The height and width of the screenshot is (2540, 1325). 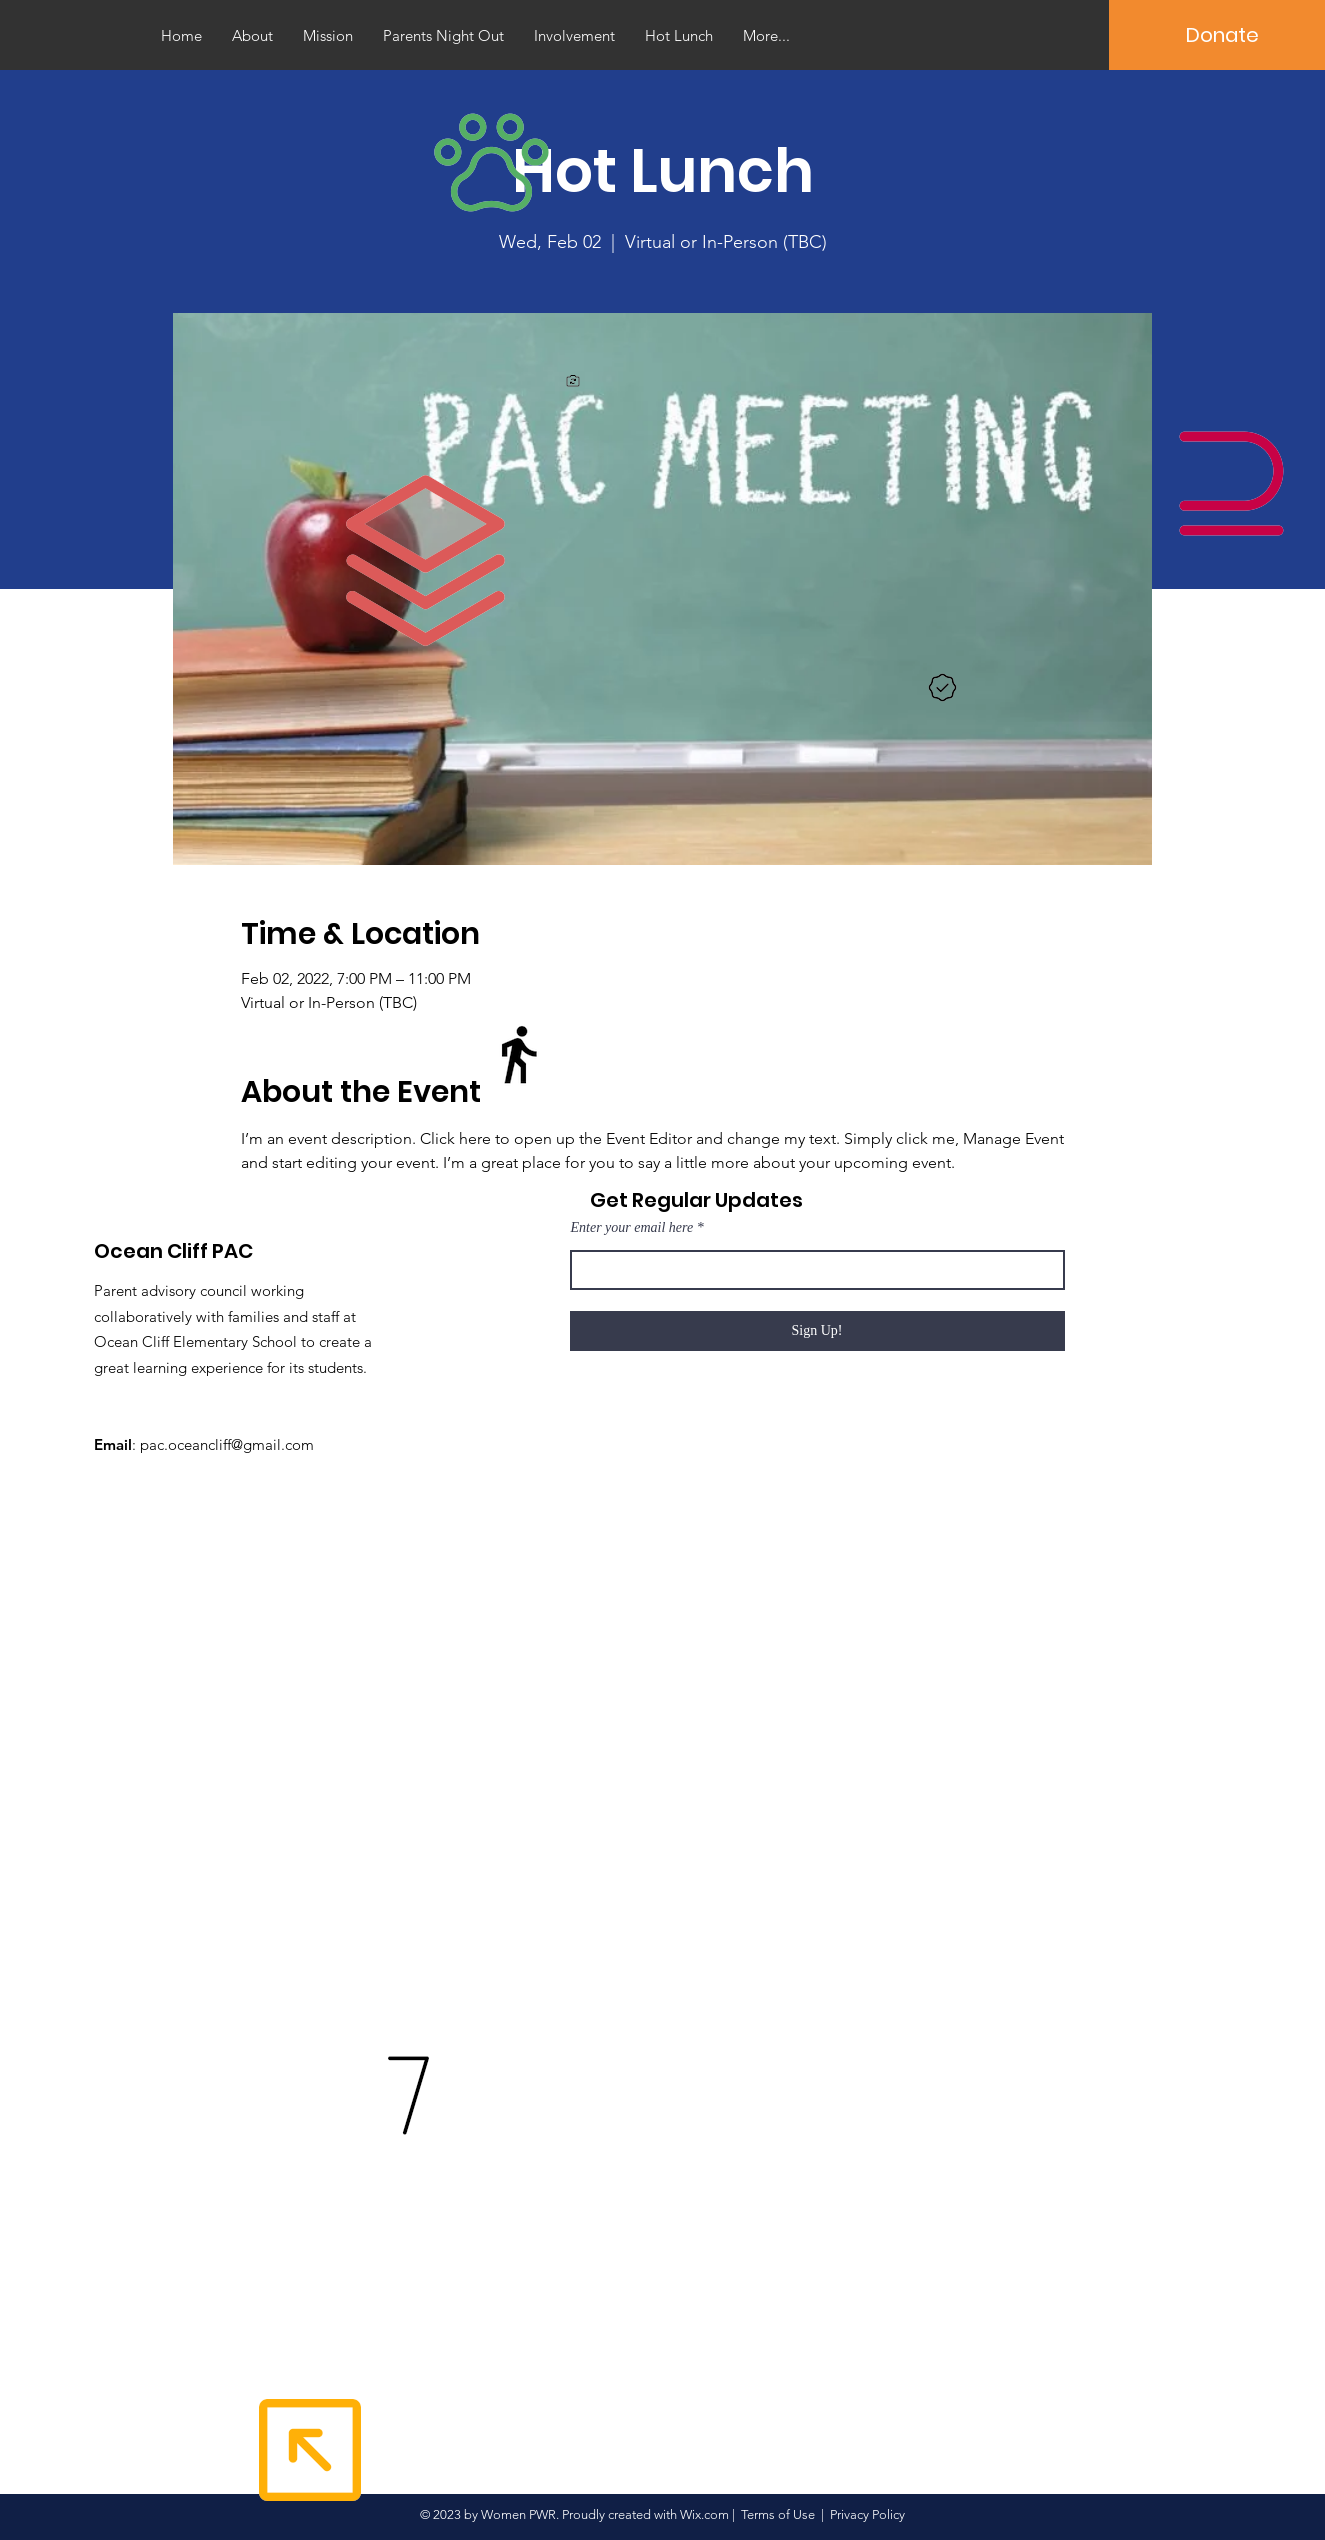 I want to click on get walking directions, so click(x=518, y=1054).